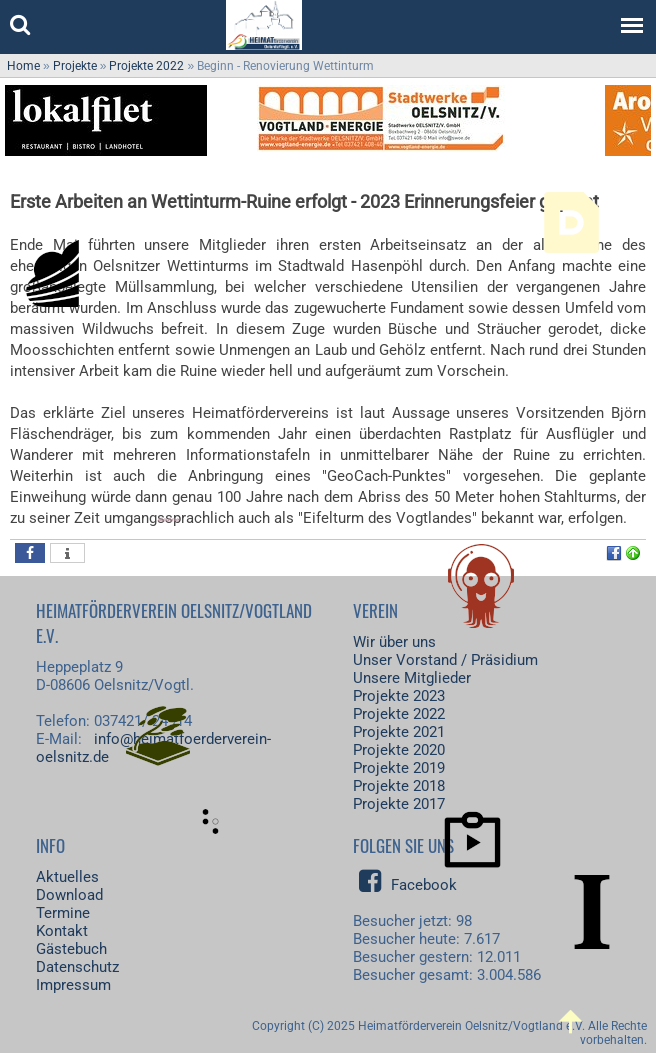 This screenshot has height=1053, width=656. I want to click on visit your about.me profile, so click(168, 519).